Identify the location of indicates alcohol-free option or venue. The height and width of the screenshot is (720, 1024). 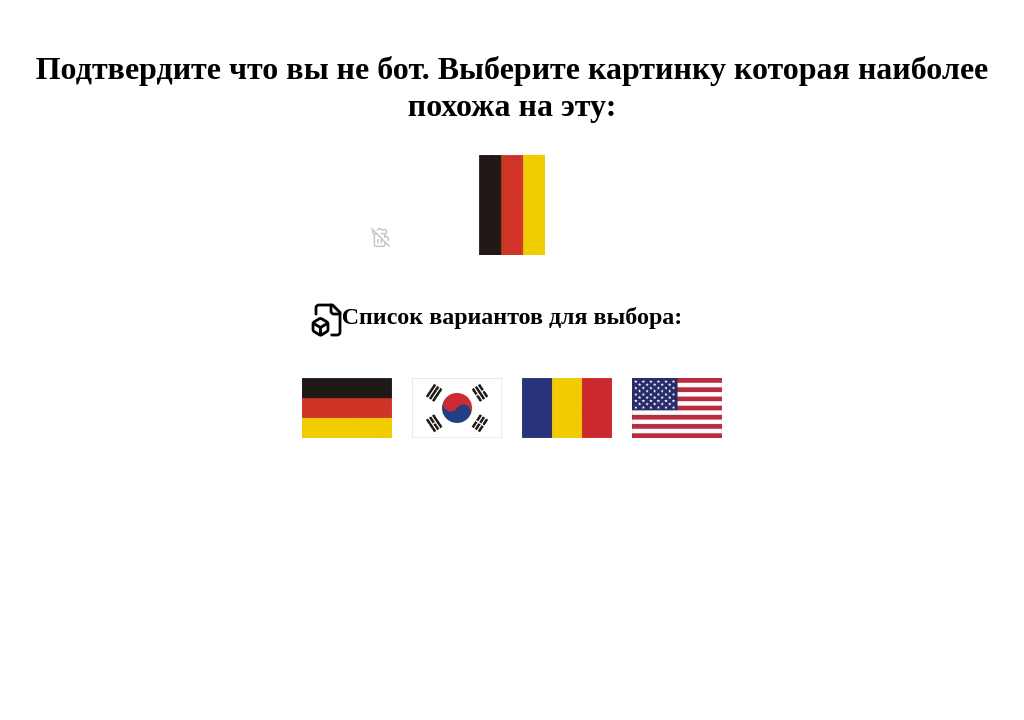
(380, 237).